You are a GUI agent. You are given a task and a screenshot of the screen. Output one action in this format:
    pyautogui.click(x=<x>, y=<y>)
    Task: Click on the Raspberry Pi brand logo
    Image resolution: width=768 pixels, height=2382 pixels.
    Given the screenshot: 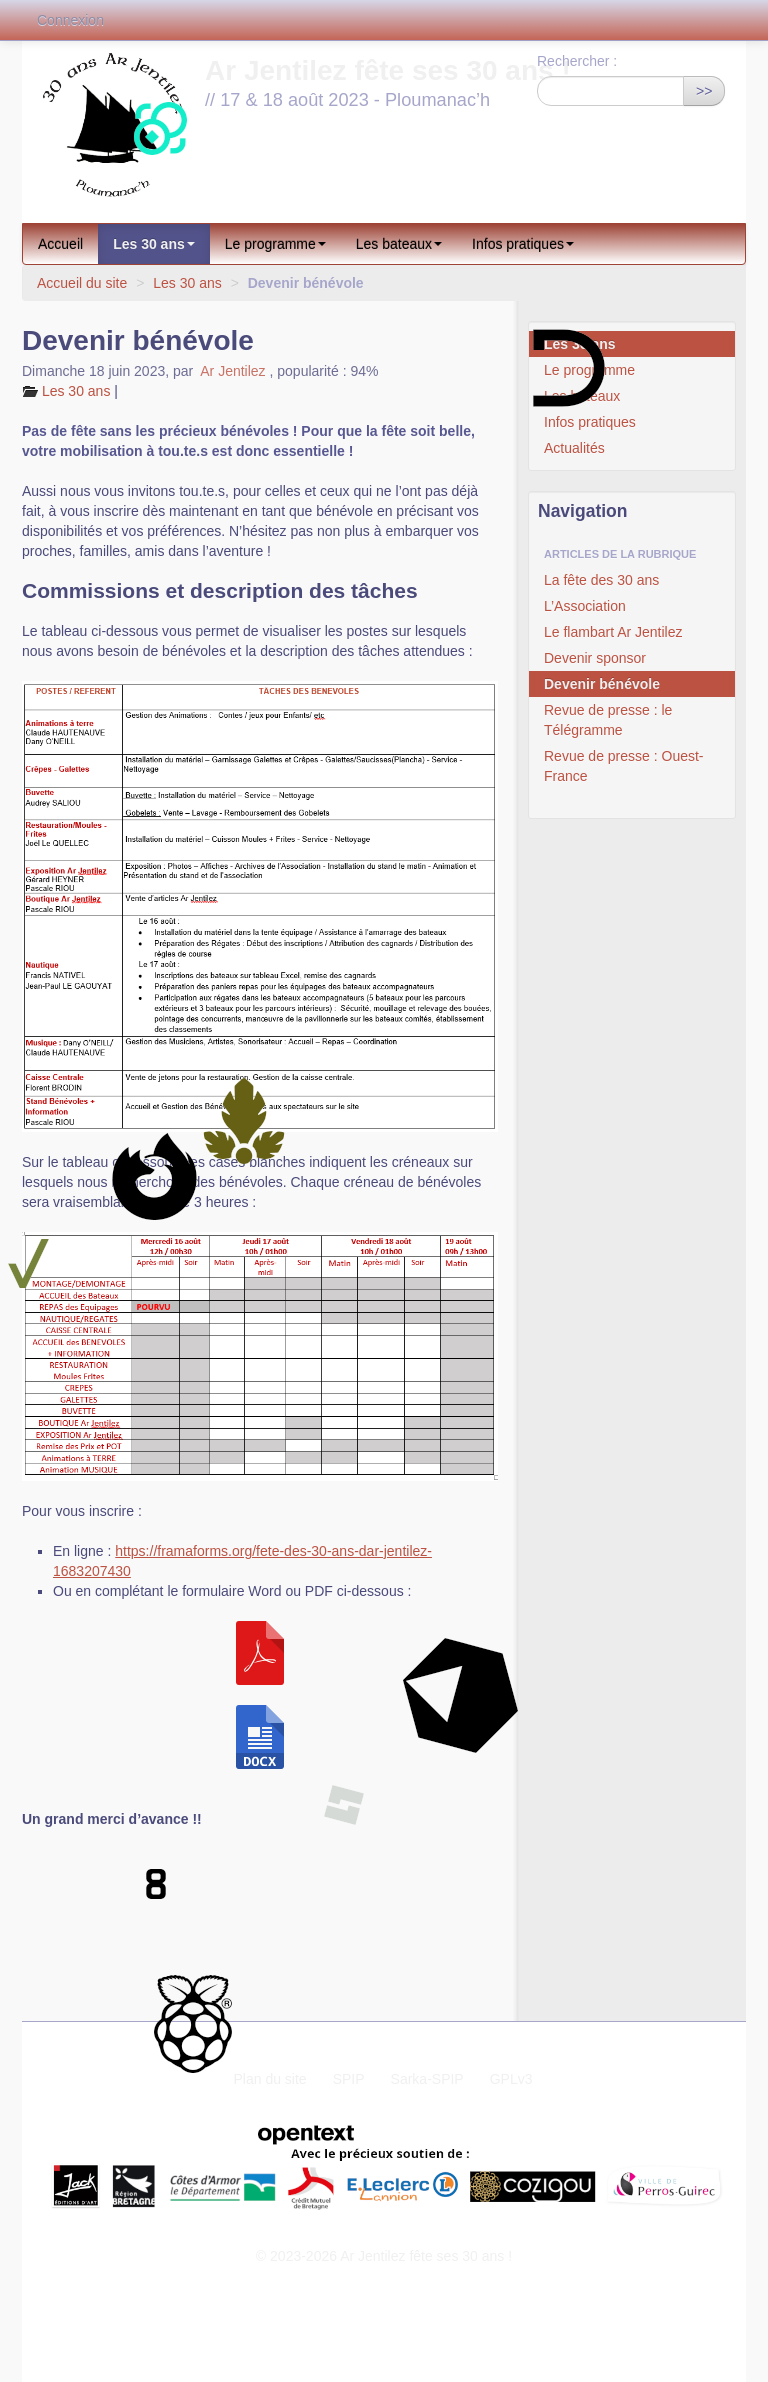 What is the action you would take?
    pyautogui.click(x=193, y=2024)
    